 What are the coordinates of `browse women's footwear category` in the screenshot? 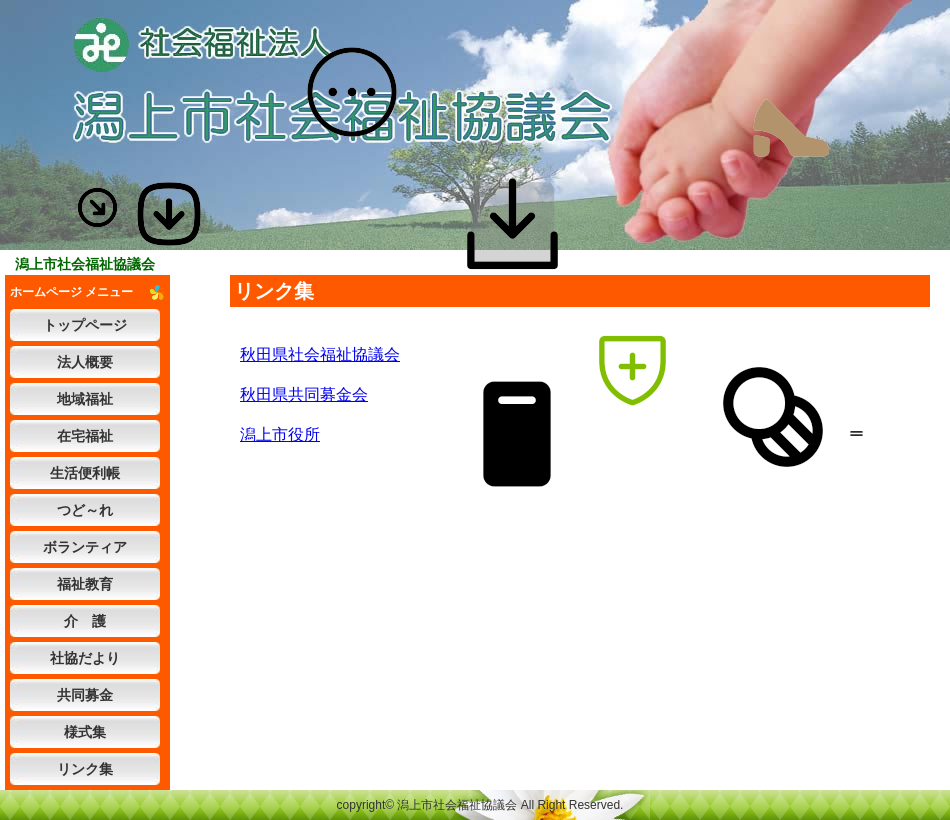 It's located at (787, 130).